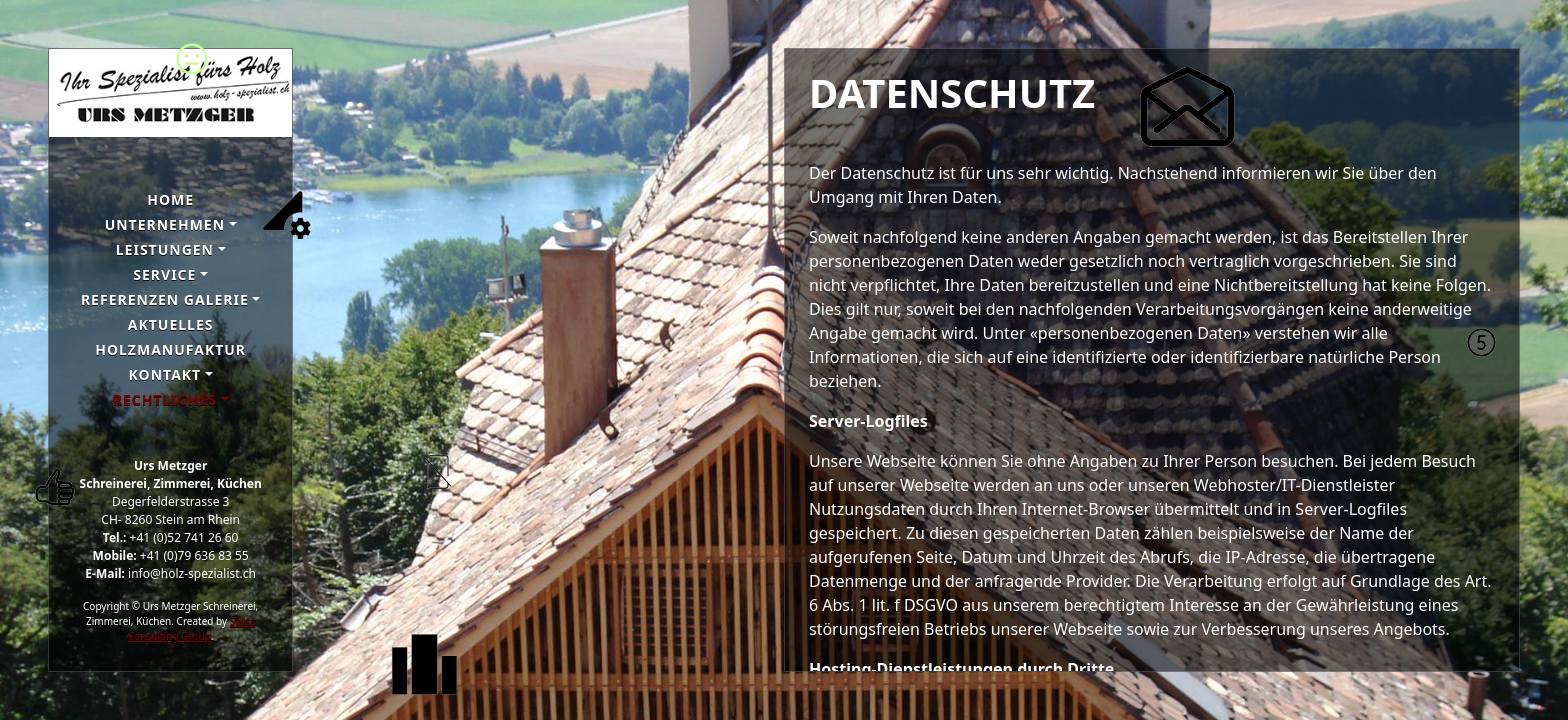 The height and width of the screenshot is (720, 1568). Describe the element at coordinates (55, 487) in the screenshot. I see `like or upvote content` at that location.